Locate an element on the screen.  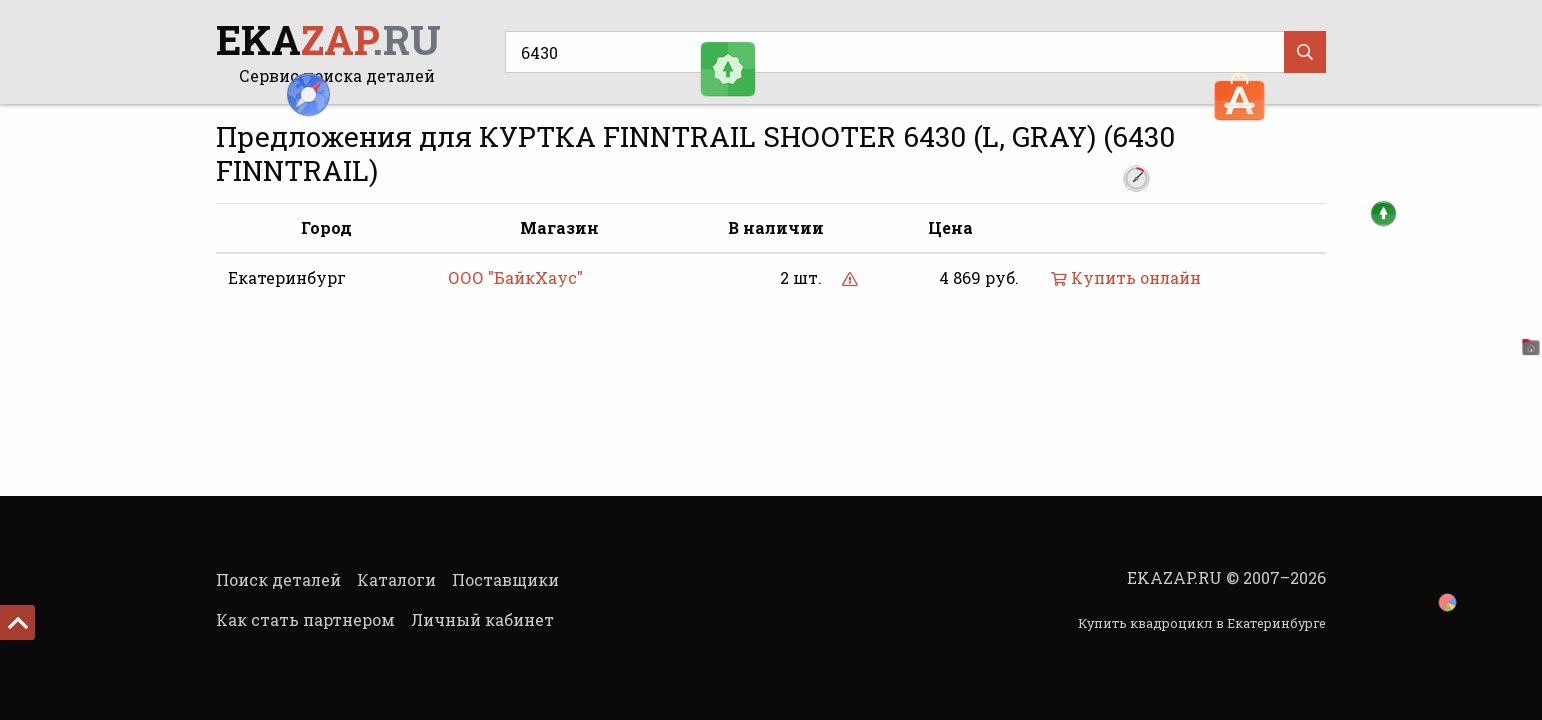
indicates a software update is available is located at coordinates (1383, 213).